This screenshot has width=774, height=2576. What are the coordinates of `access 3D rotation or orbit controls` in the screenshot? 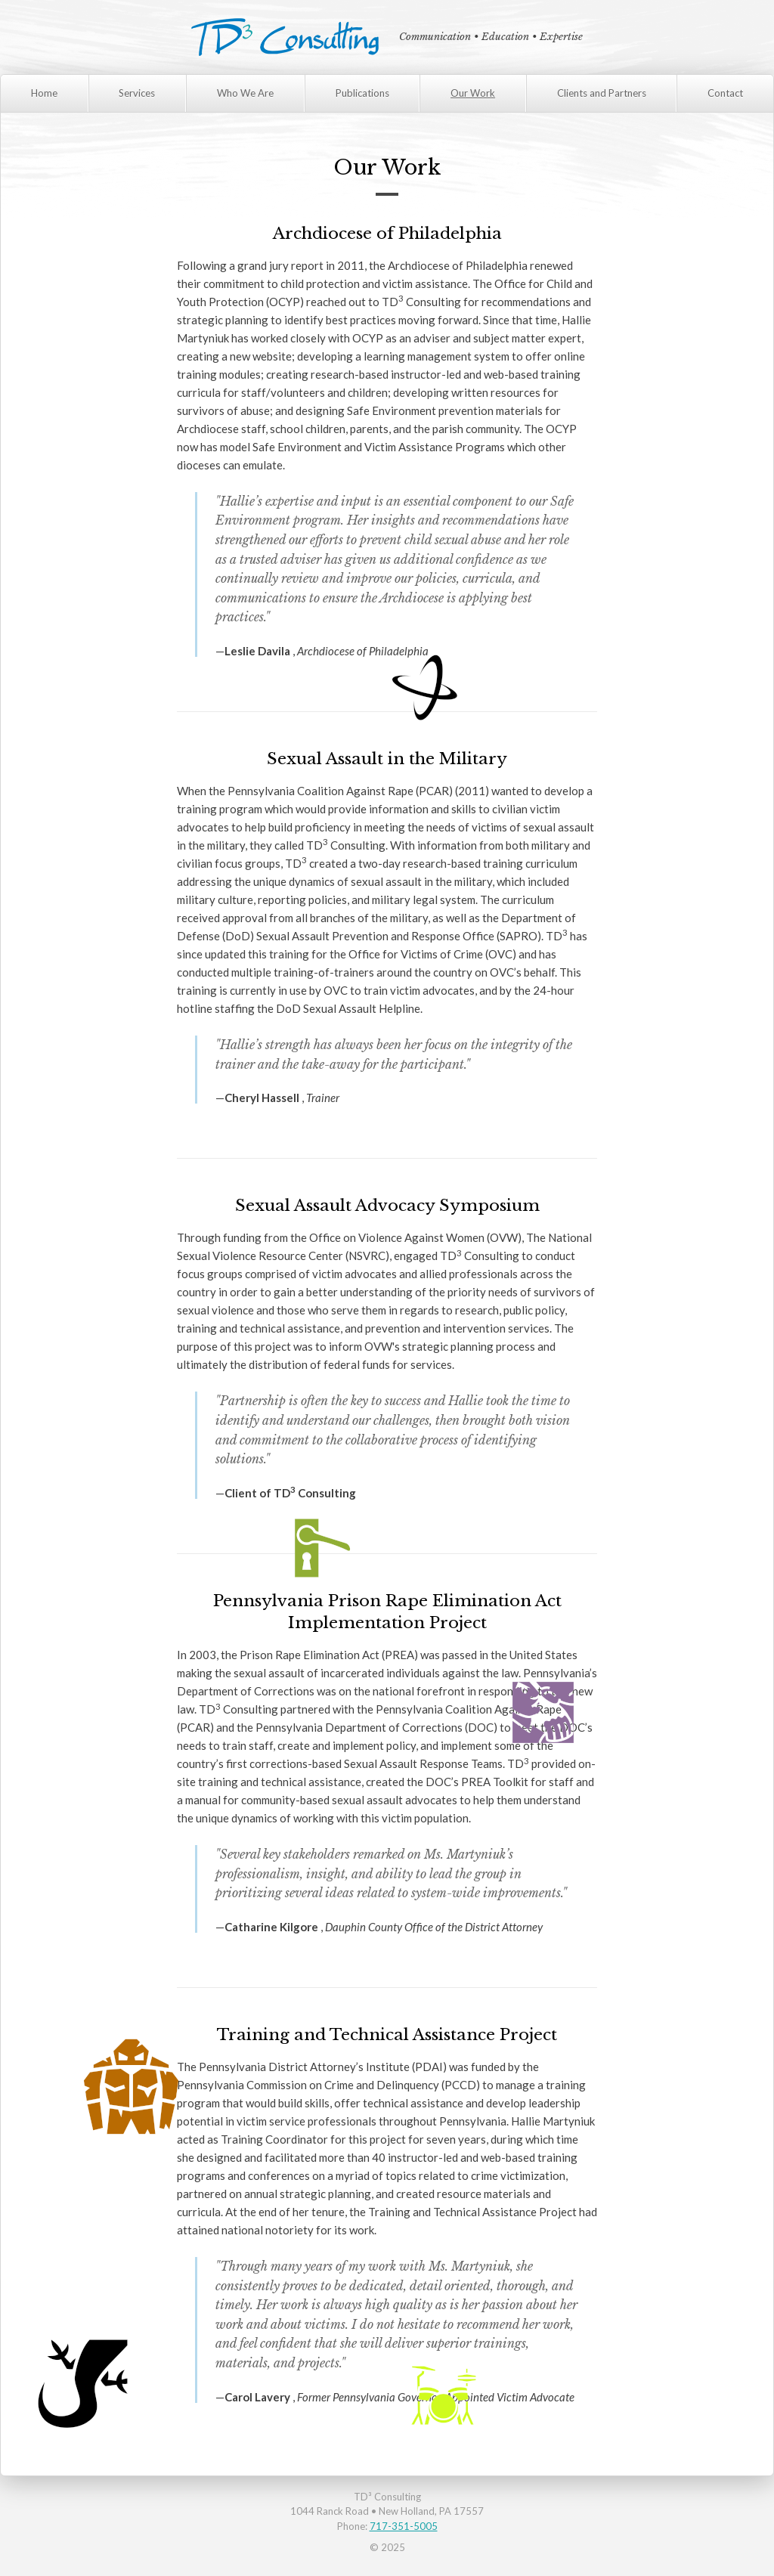 It's located at (425, 687).